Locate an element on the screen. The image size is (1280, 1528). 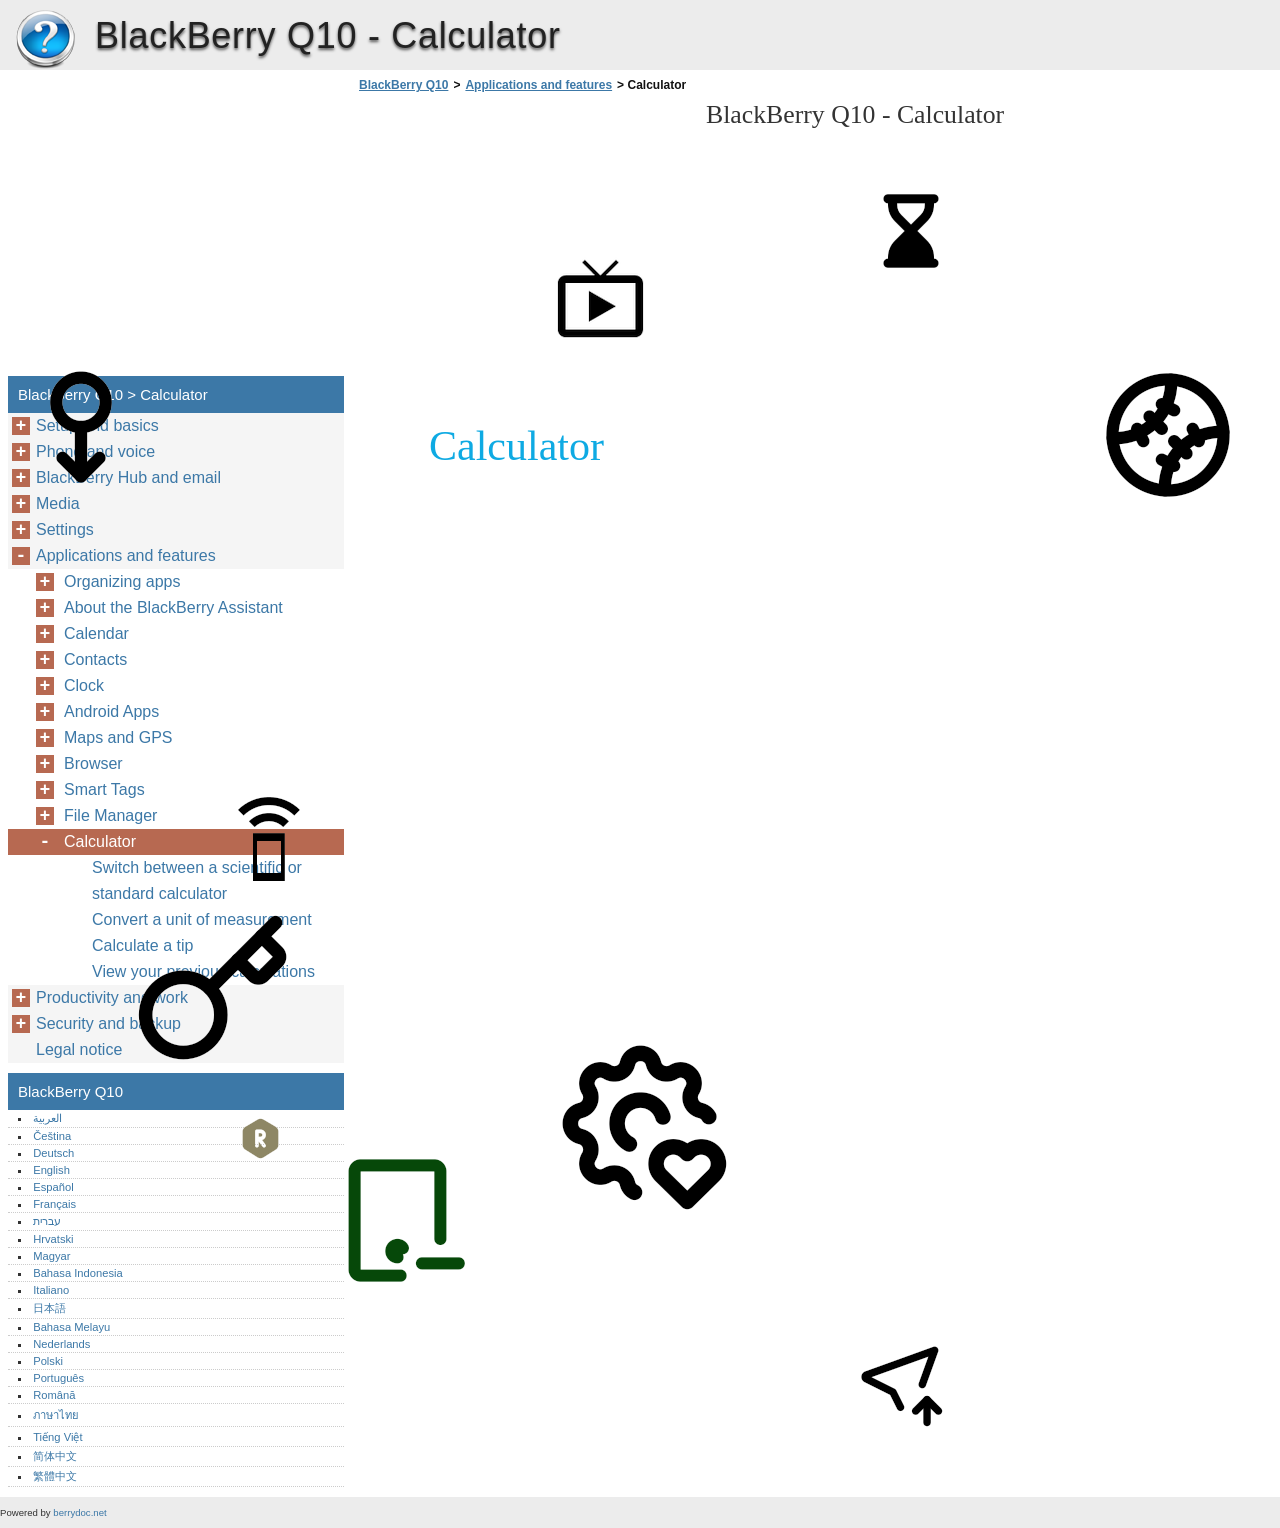
customize your favorites or liked items settings is located at coordinates (640, 1123).